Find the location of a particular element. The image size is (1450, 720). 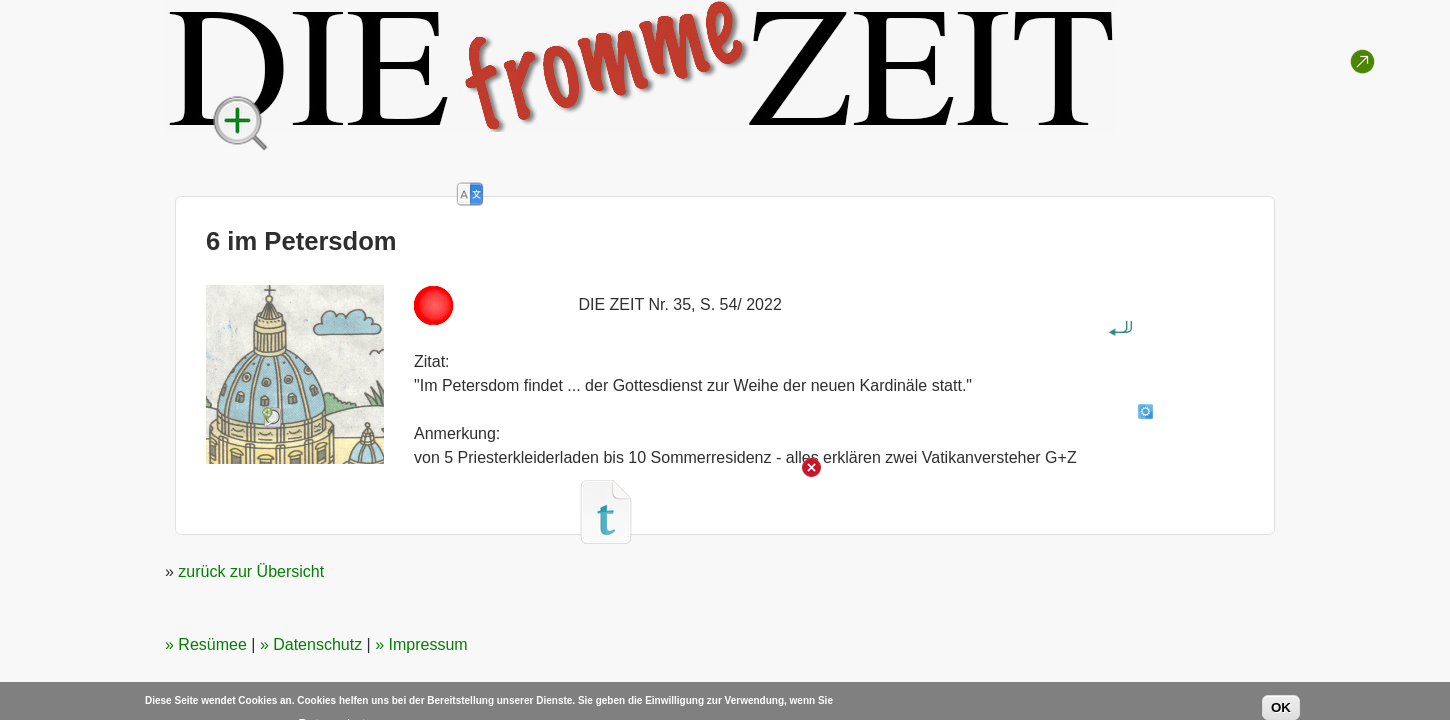

indicates a symbolic link or shortcut to another file is located at coordinates (1362, 61).